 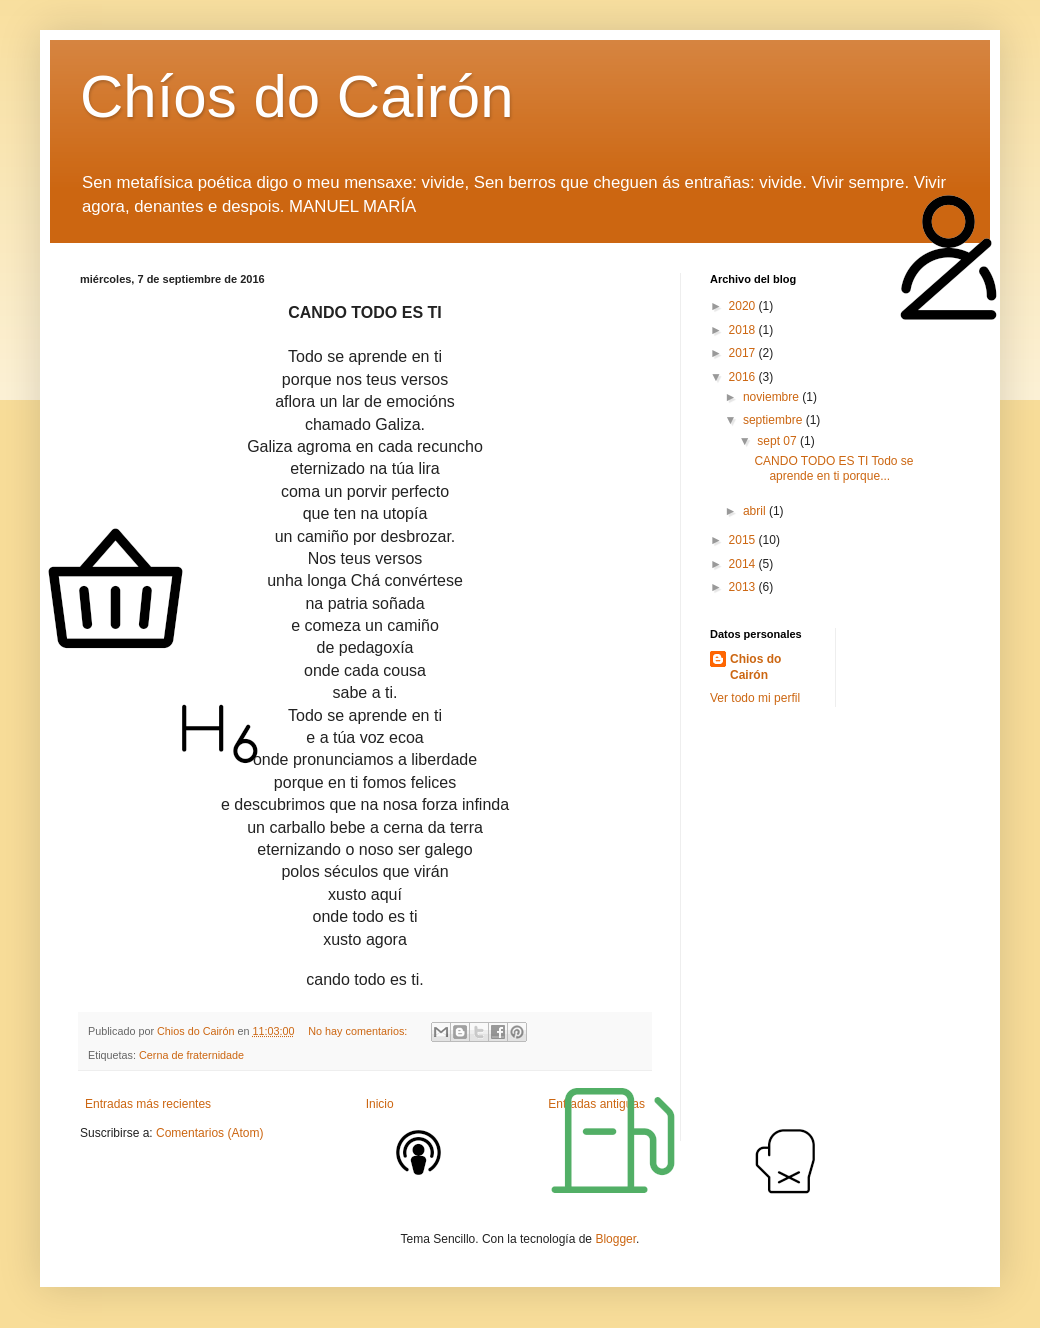 I want to click on find nearby gas stations, so click(x=608, y=1140).